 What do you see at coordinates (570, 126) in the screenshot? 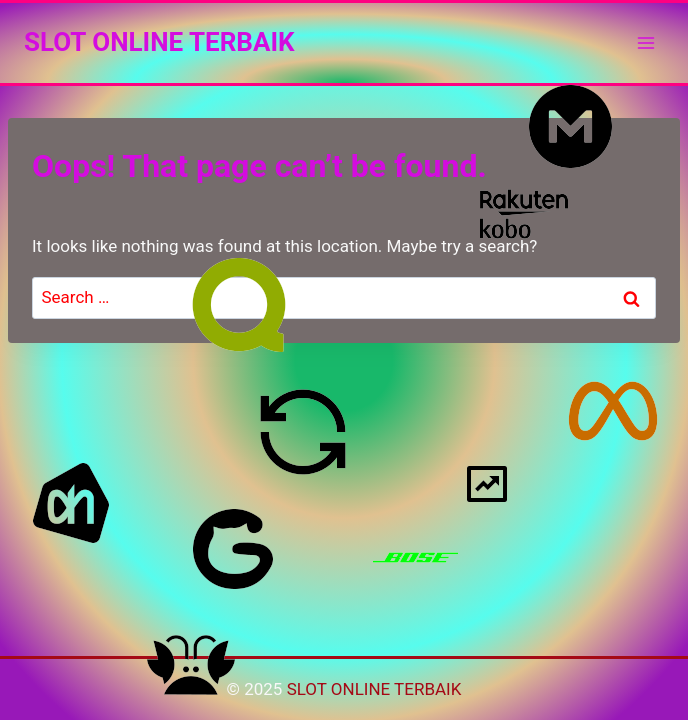
I see `open the MEGA cloud storage app` at bounding box center [570, 126].